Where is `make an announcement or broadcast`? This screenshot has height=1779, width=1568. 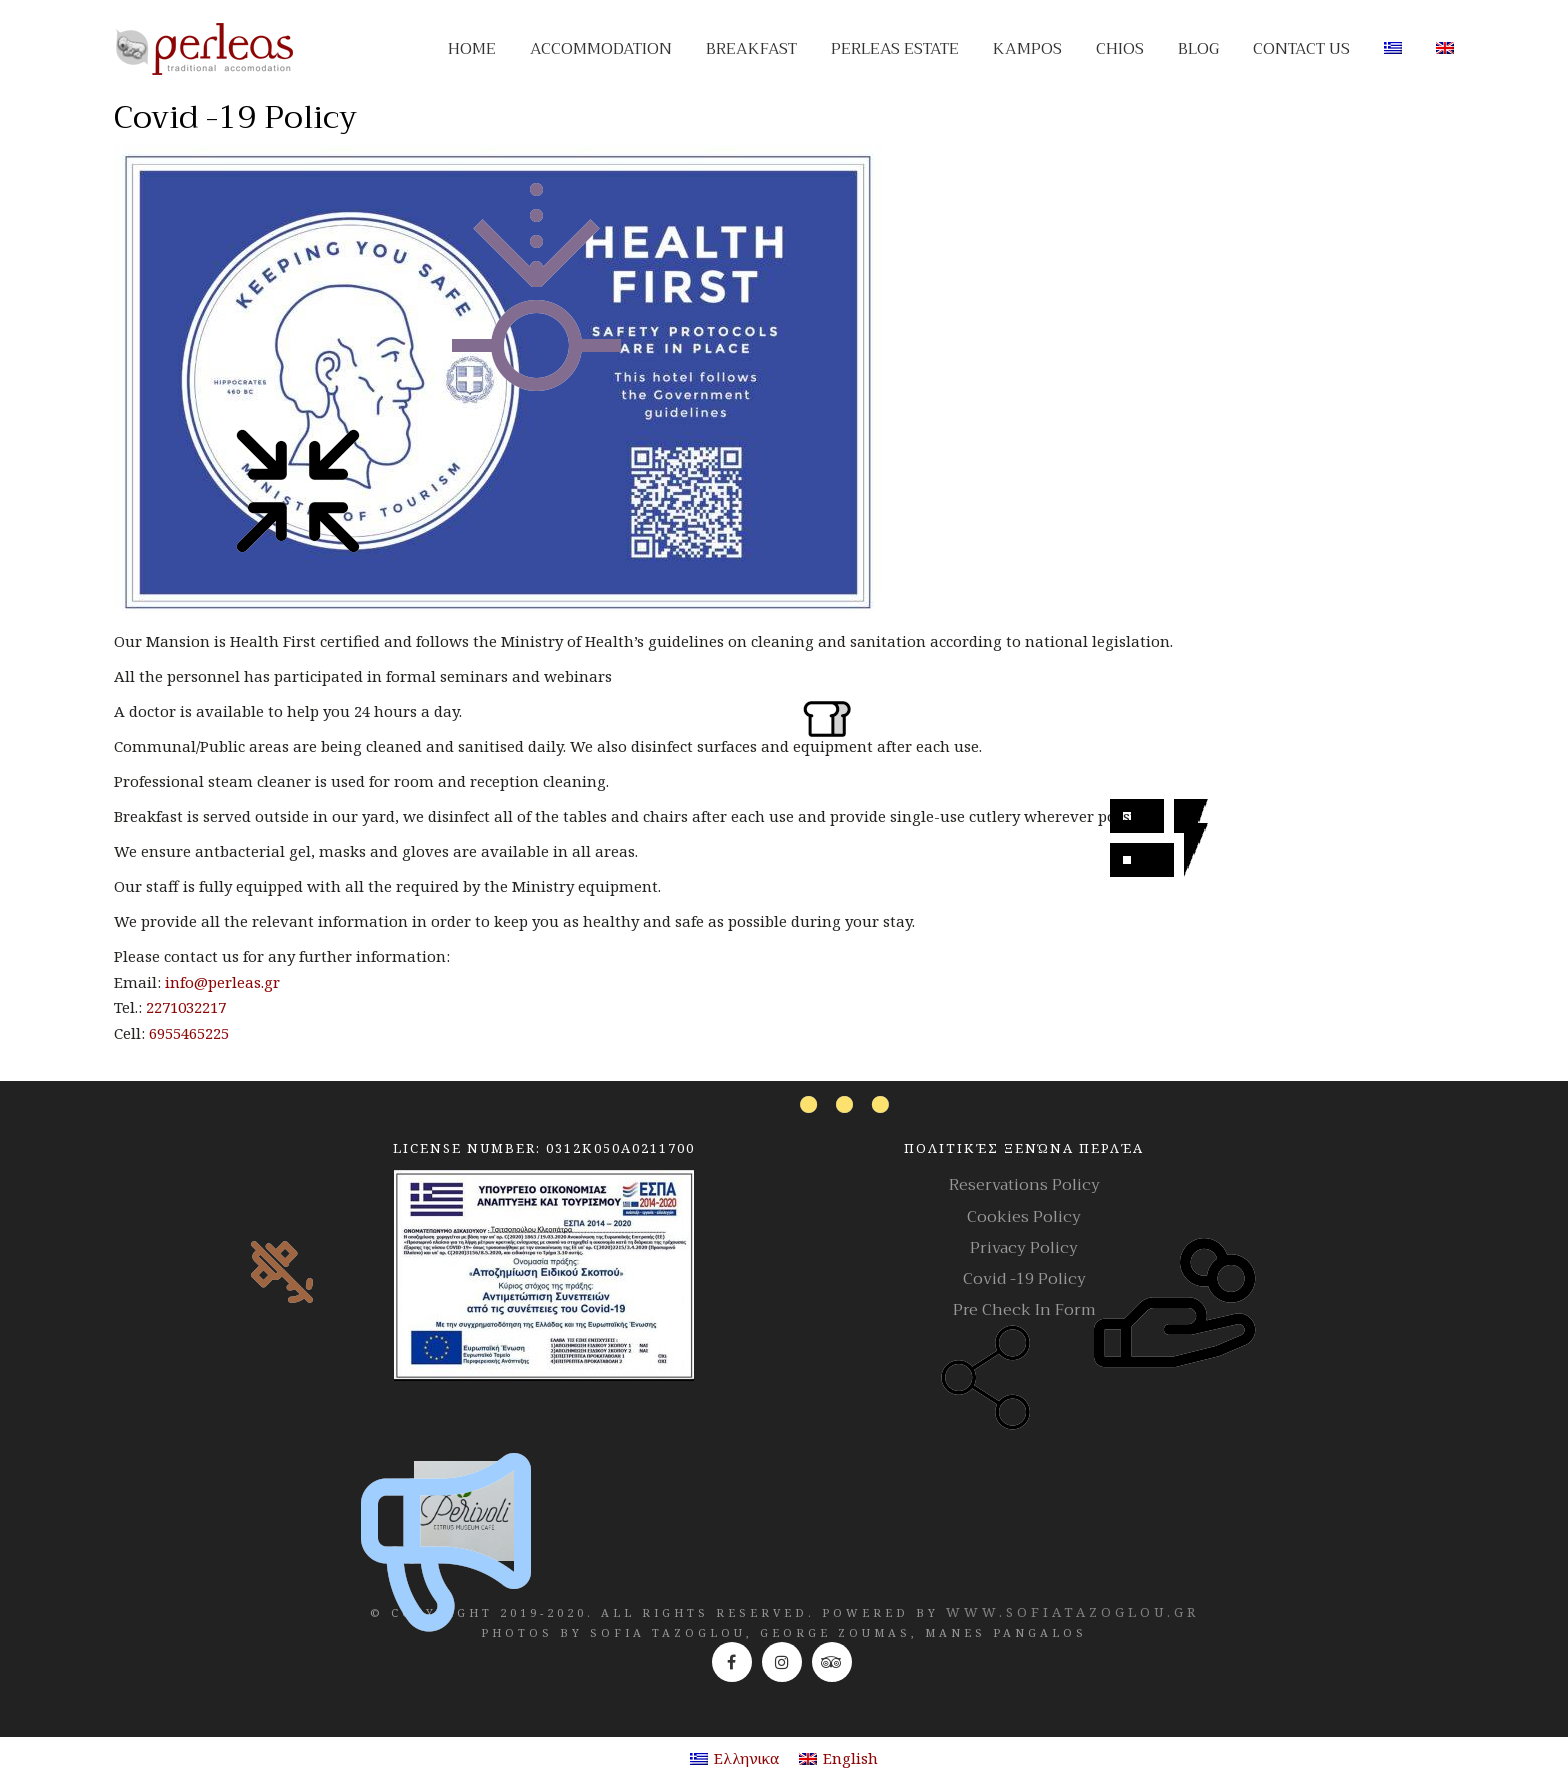 make an announcement or broadcast is located at coordinates (446, 1538).